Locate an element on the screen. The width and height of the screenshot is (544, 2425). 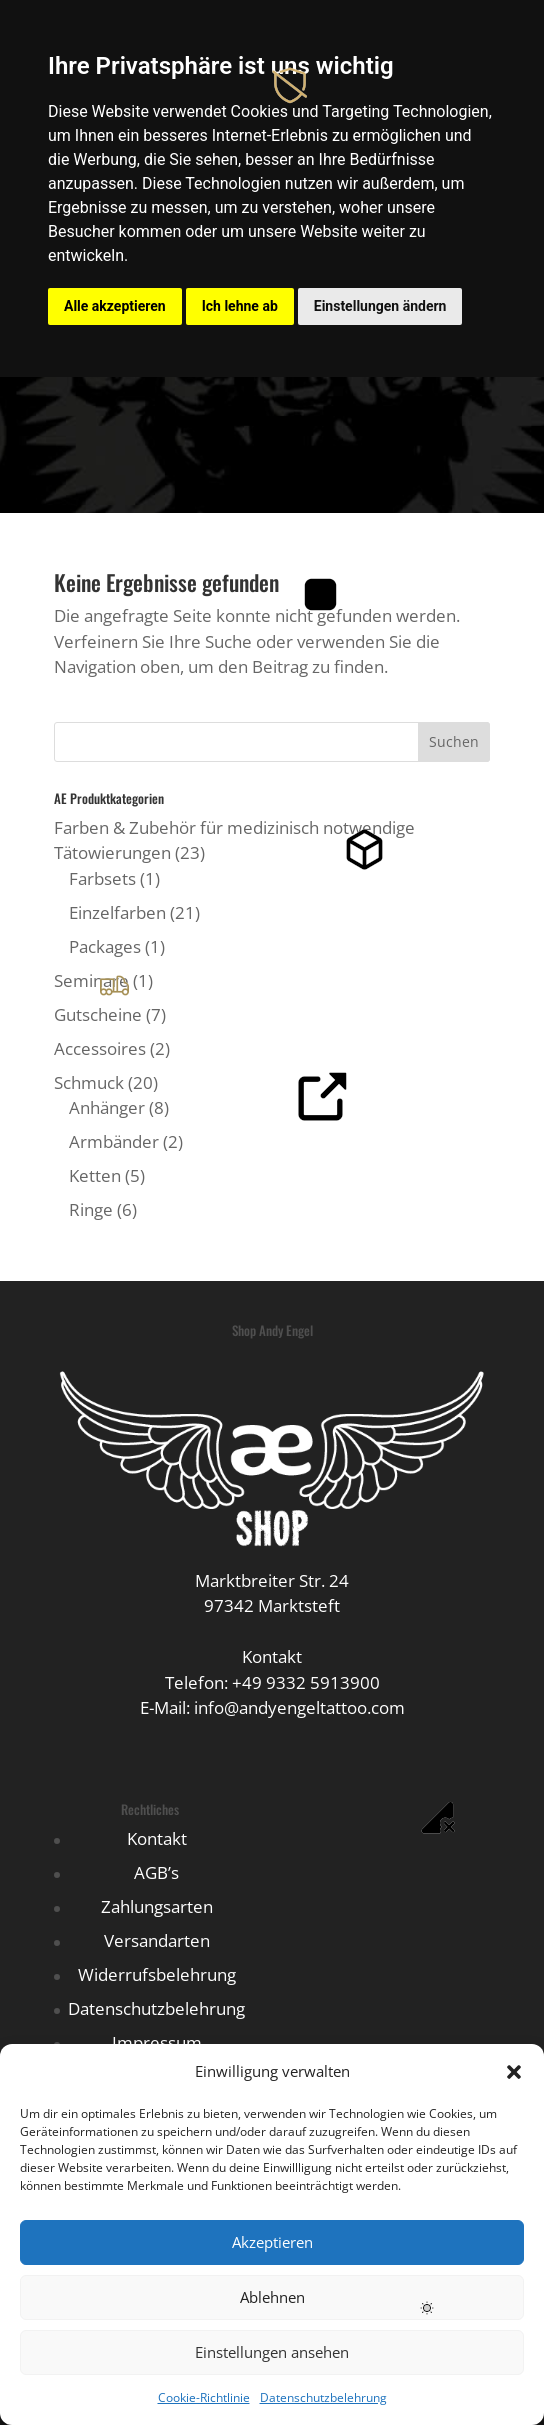
stop media playback is located at coordinates (320, 594).